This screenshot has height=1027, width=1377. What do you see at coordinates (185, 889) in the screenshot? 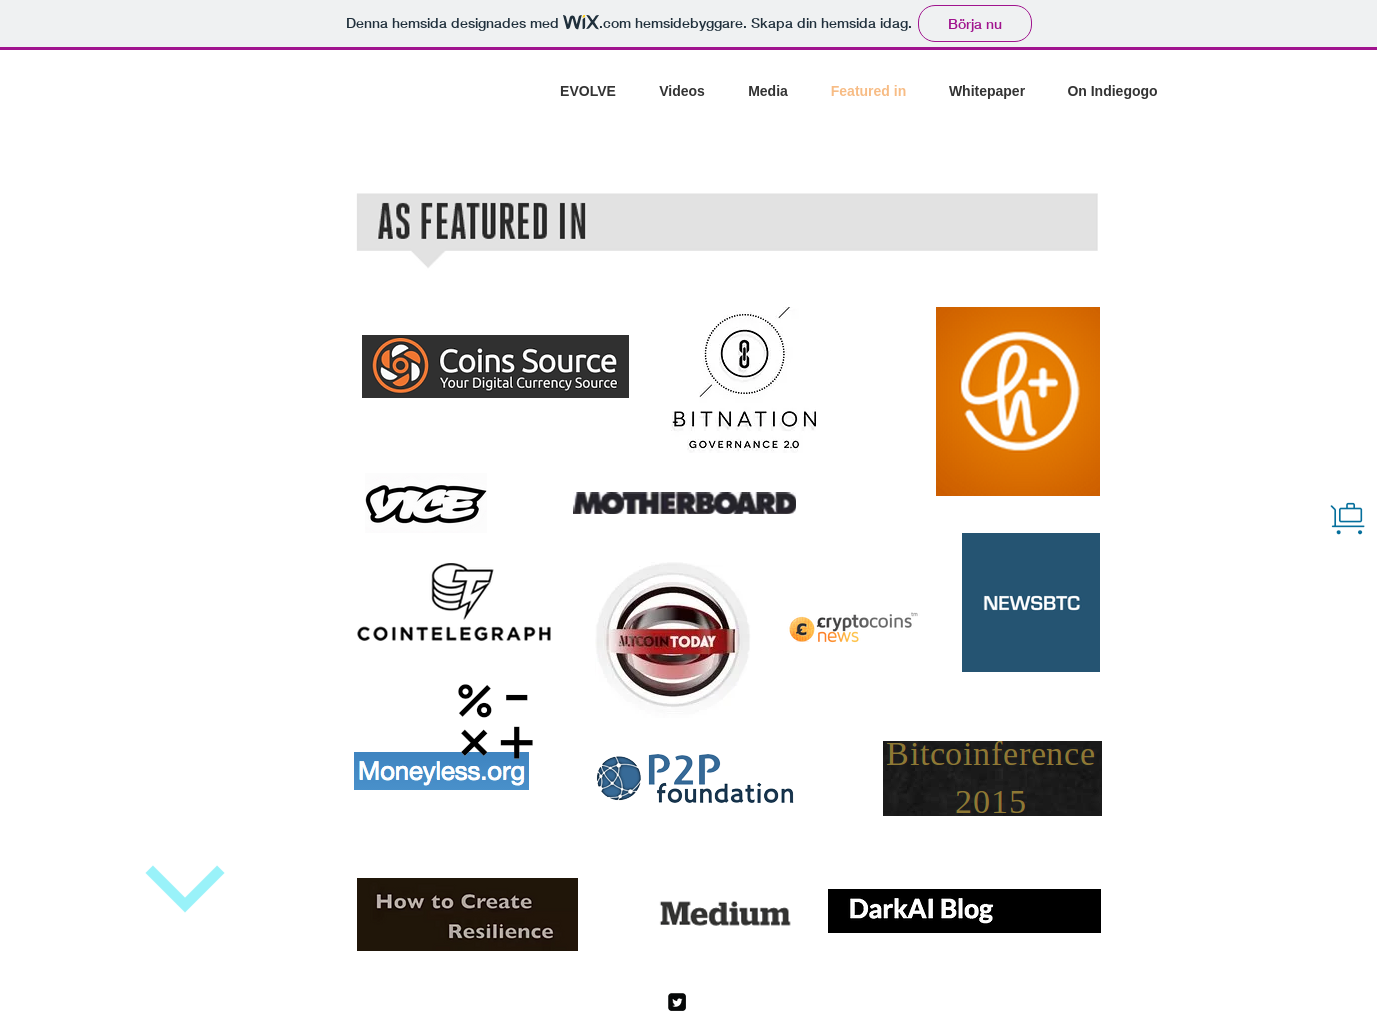
I see `expand a dropdown menu or section` at bounding box center [185, 889].